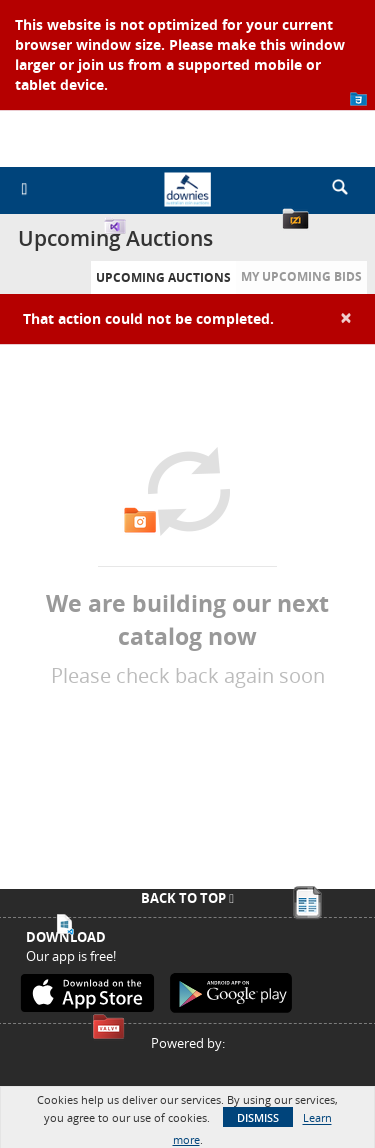 This screenshot has width=375, height=1148. I want to click on open an opendocument master document file, so click(307, 902).